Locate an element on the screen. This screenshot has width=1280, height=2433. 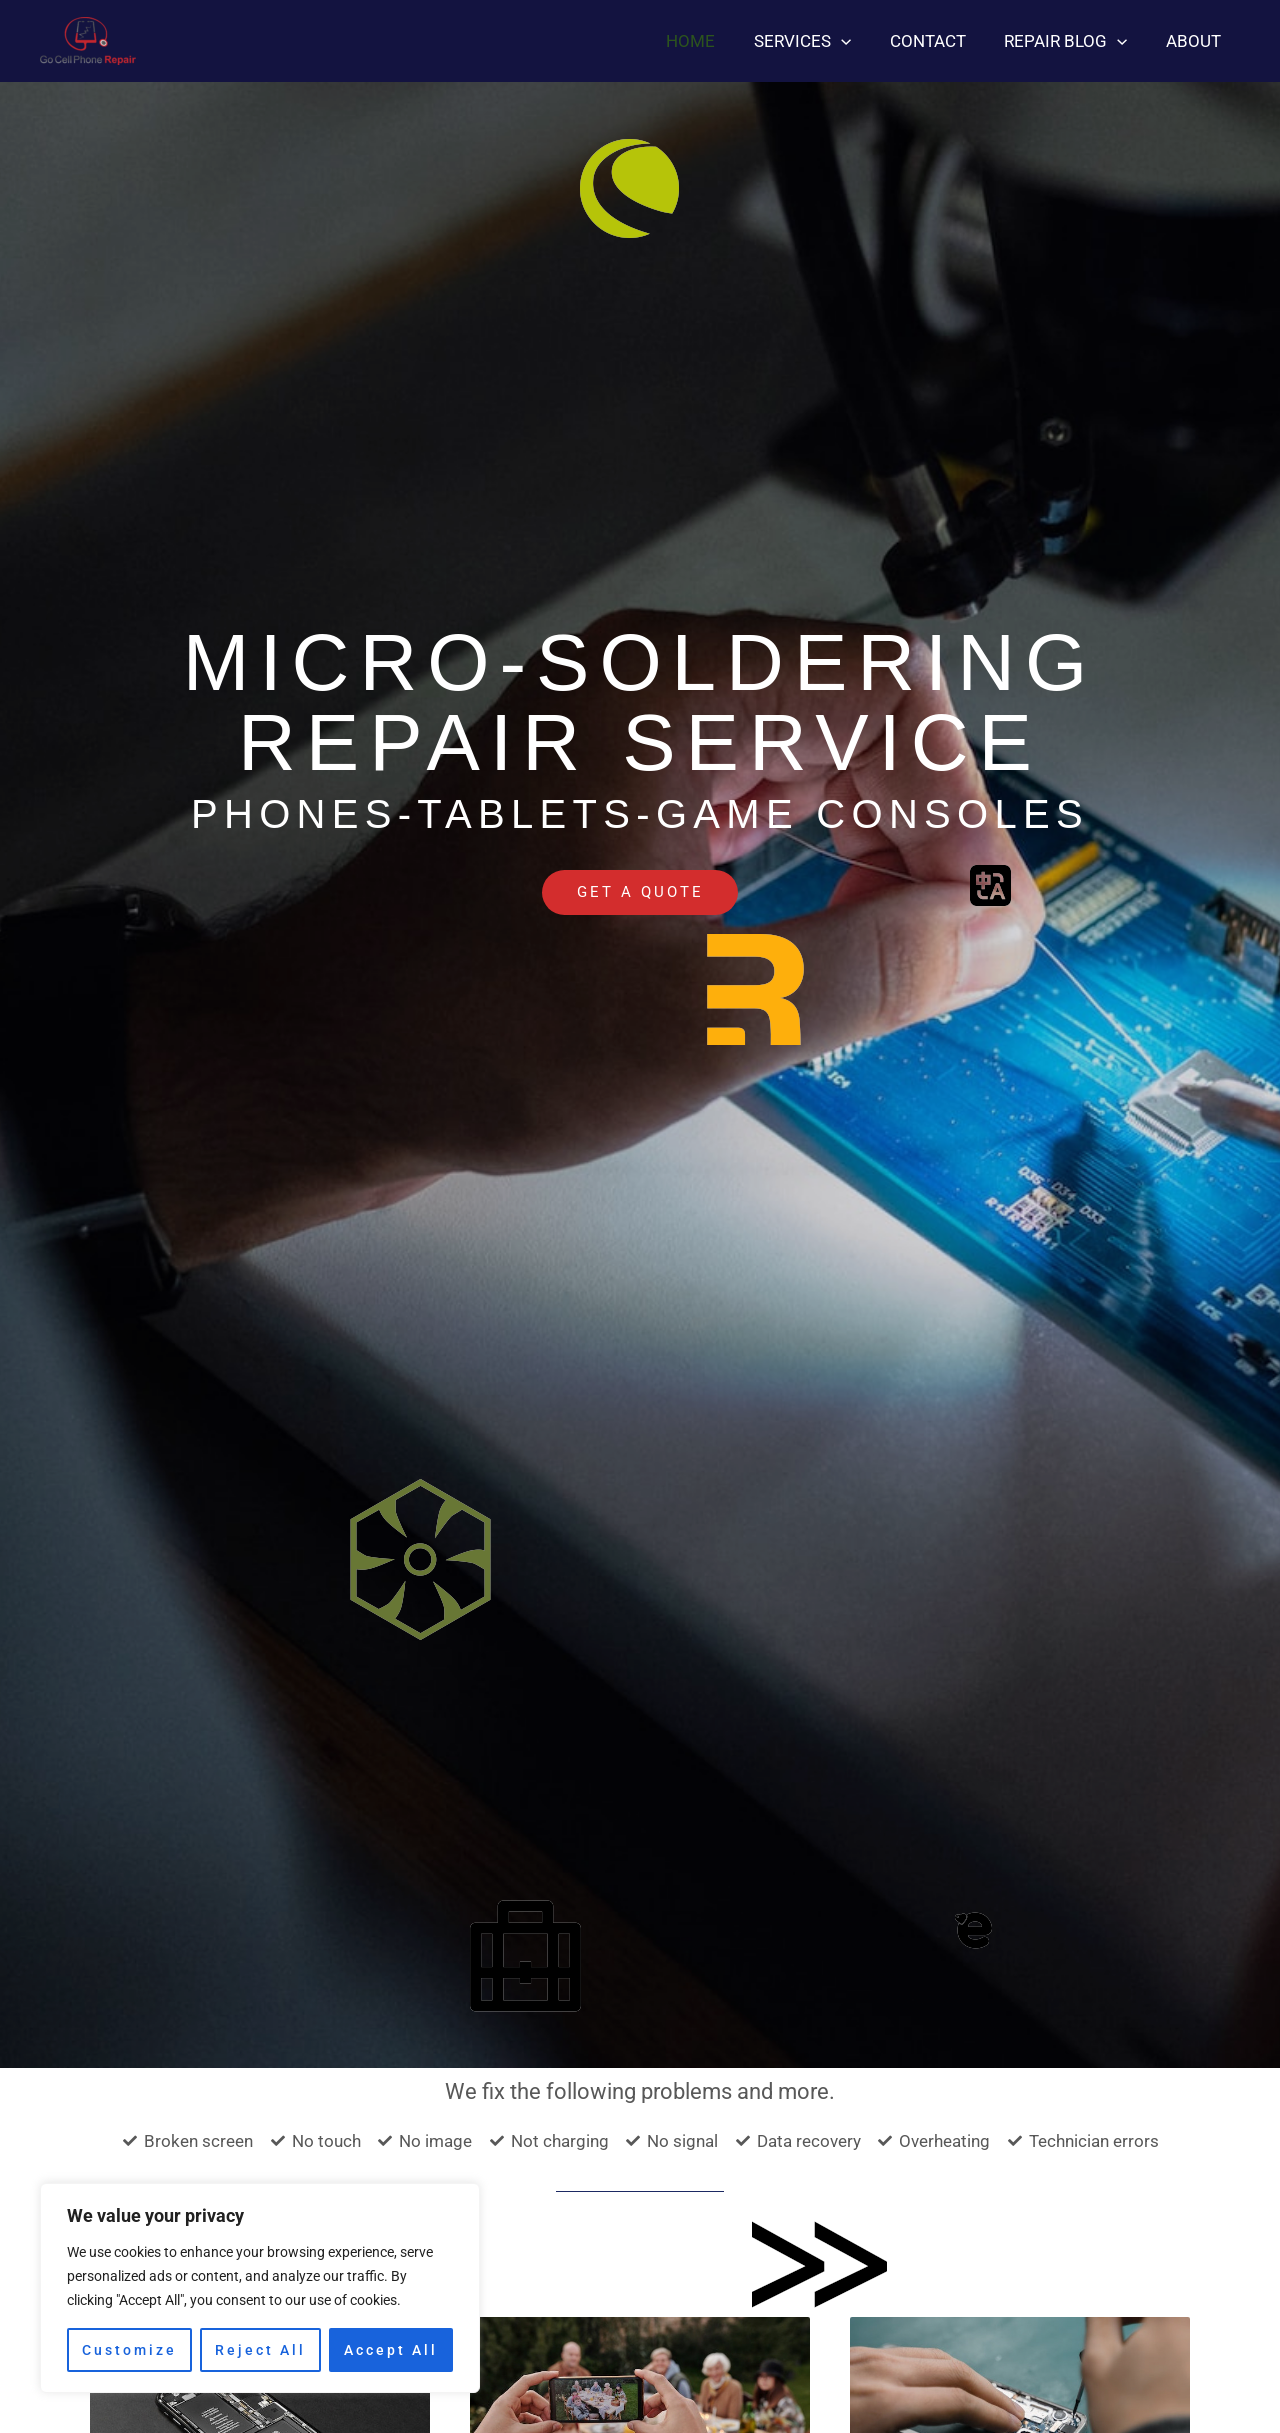
cobalt app or service logo is located at coordinates (819, 2264).